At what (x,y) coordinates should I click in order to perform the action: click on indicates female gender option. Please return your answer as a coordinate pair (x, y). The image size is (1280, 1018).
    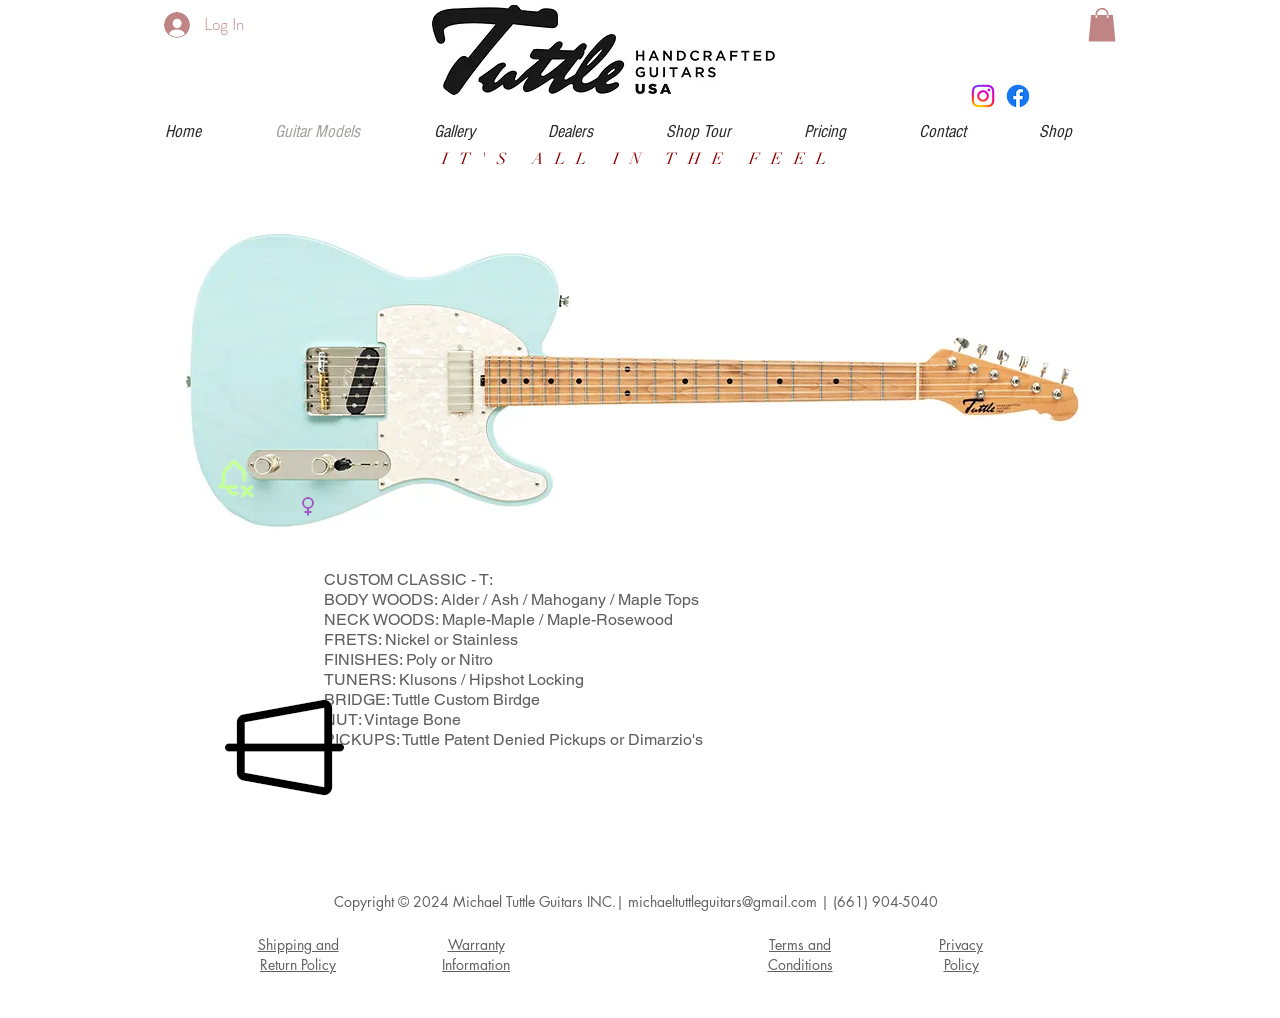
    Looking at the image, I should click on (308, 506).